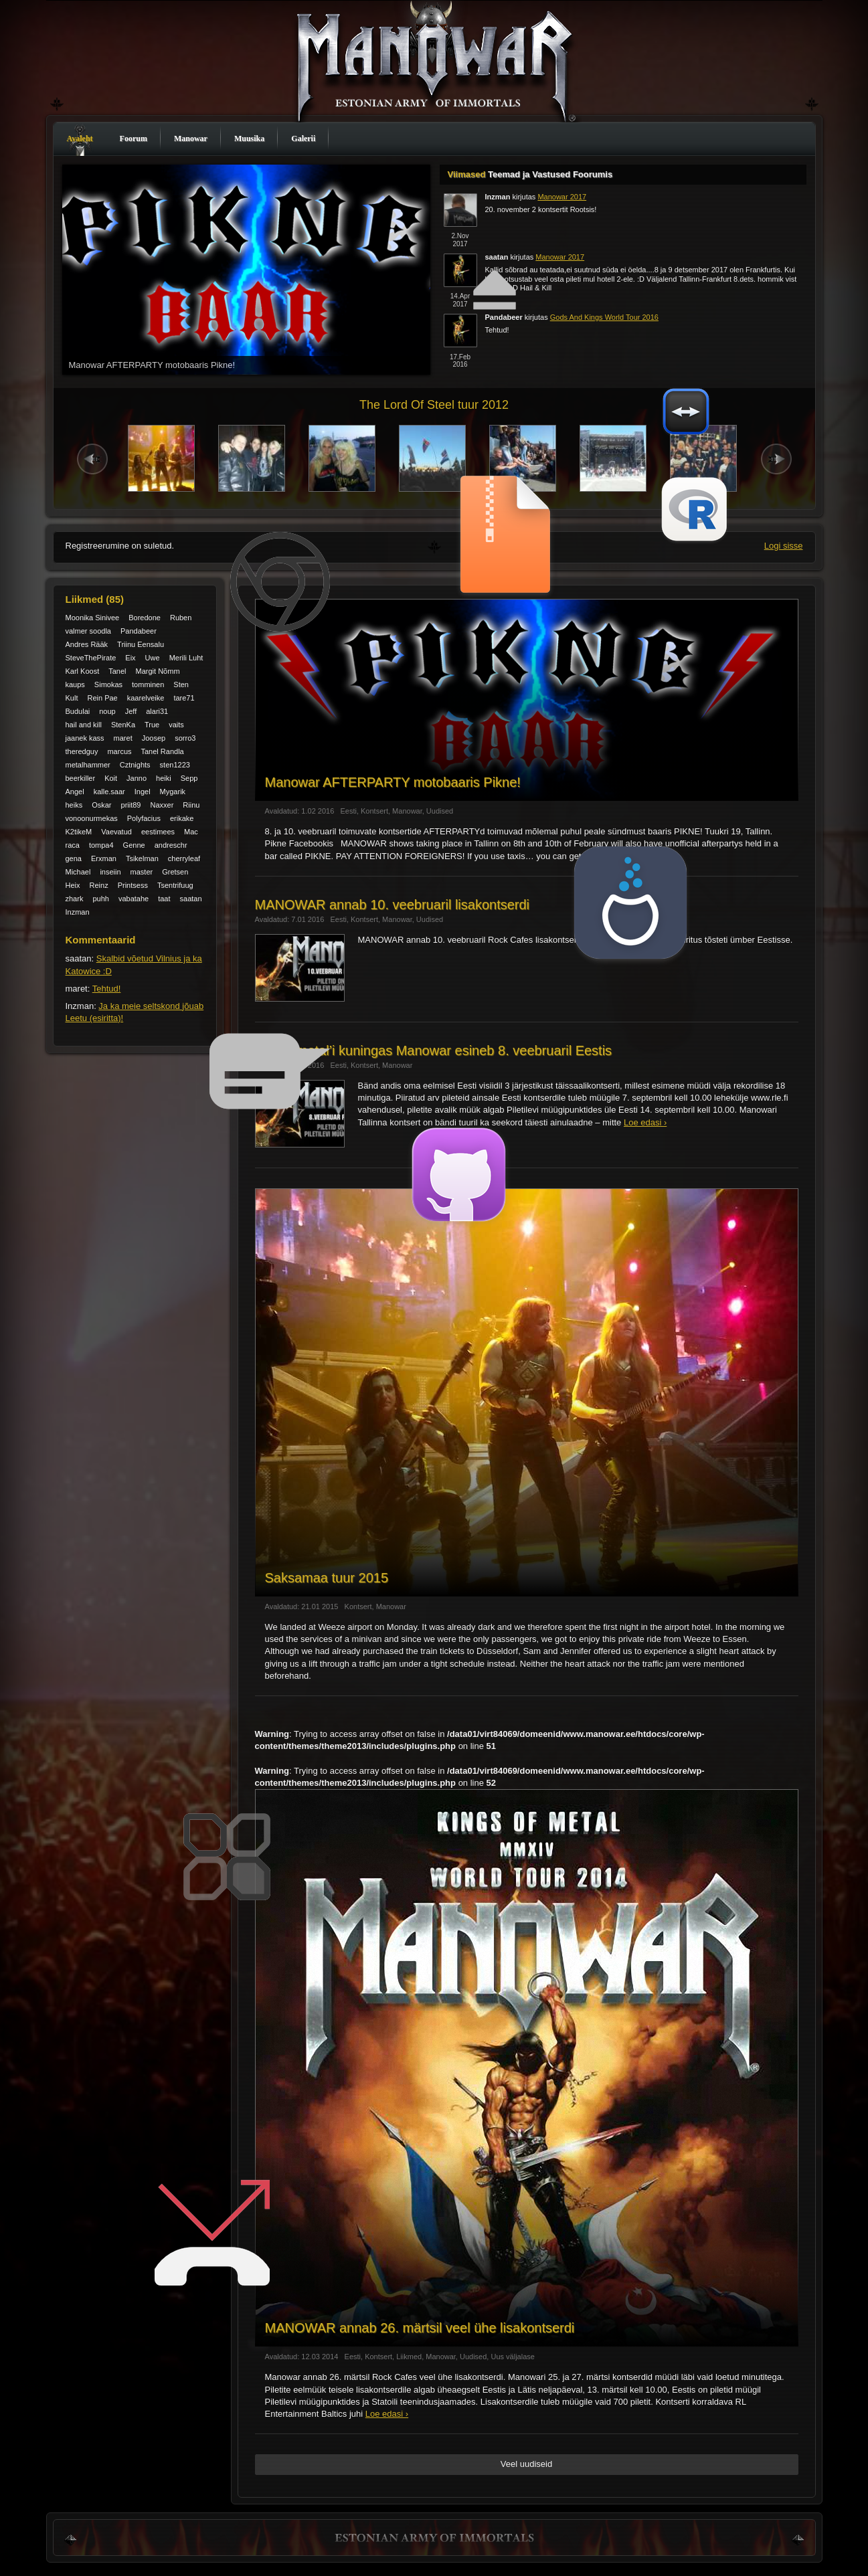 Image resolution: width=868 pixels, height=2576 pixels. I want to click on indicates a missed incoming call, so click(212, 2233).